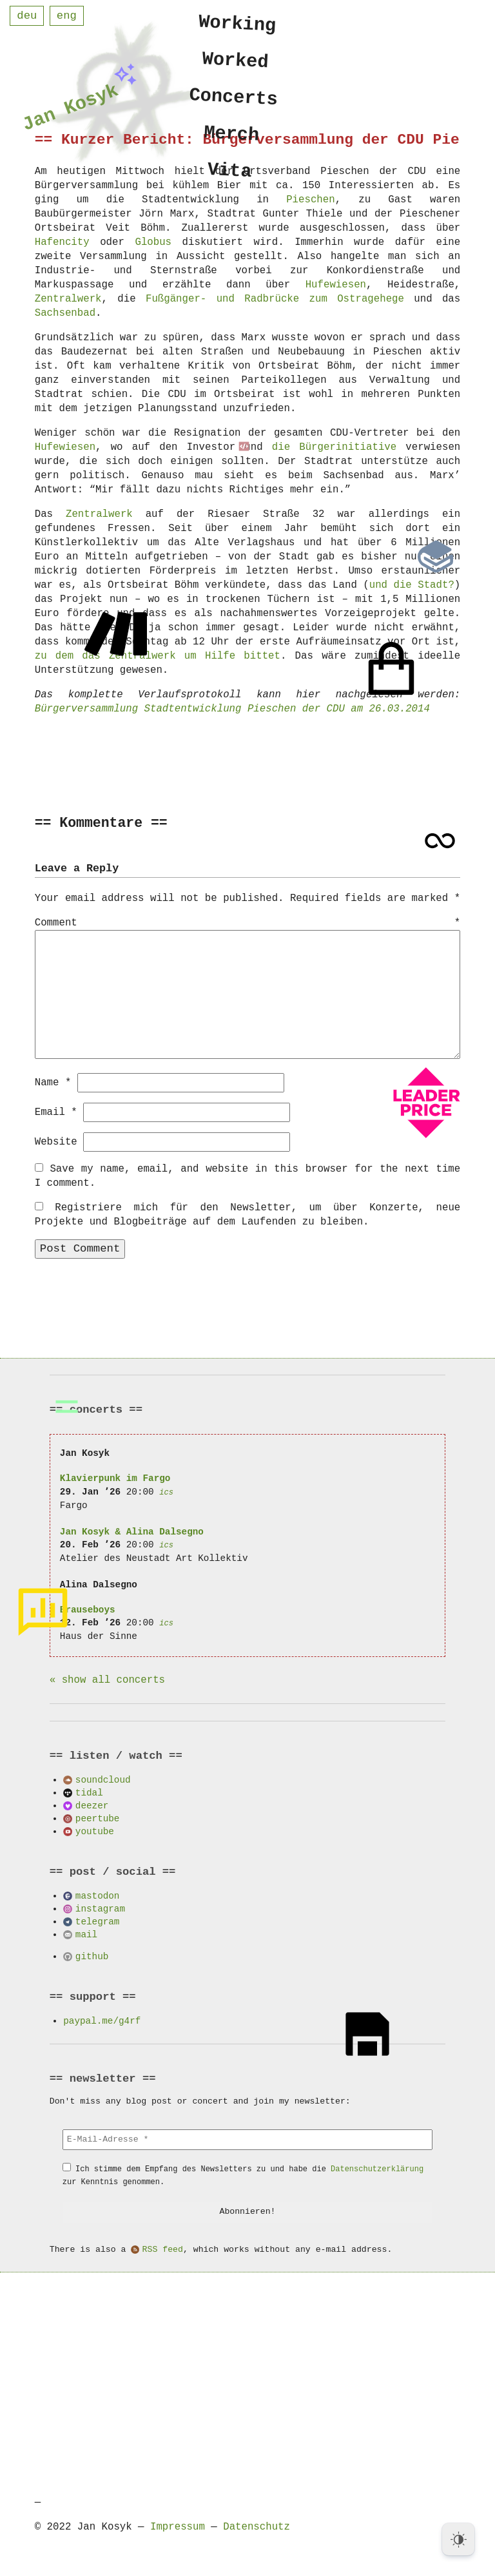 This screenshot has height=2576, width=495. I want to click on leader price brand logo, so click(427, 1103).